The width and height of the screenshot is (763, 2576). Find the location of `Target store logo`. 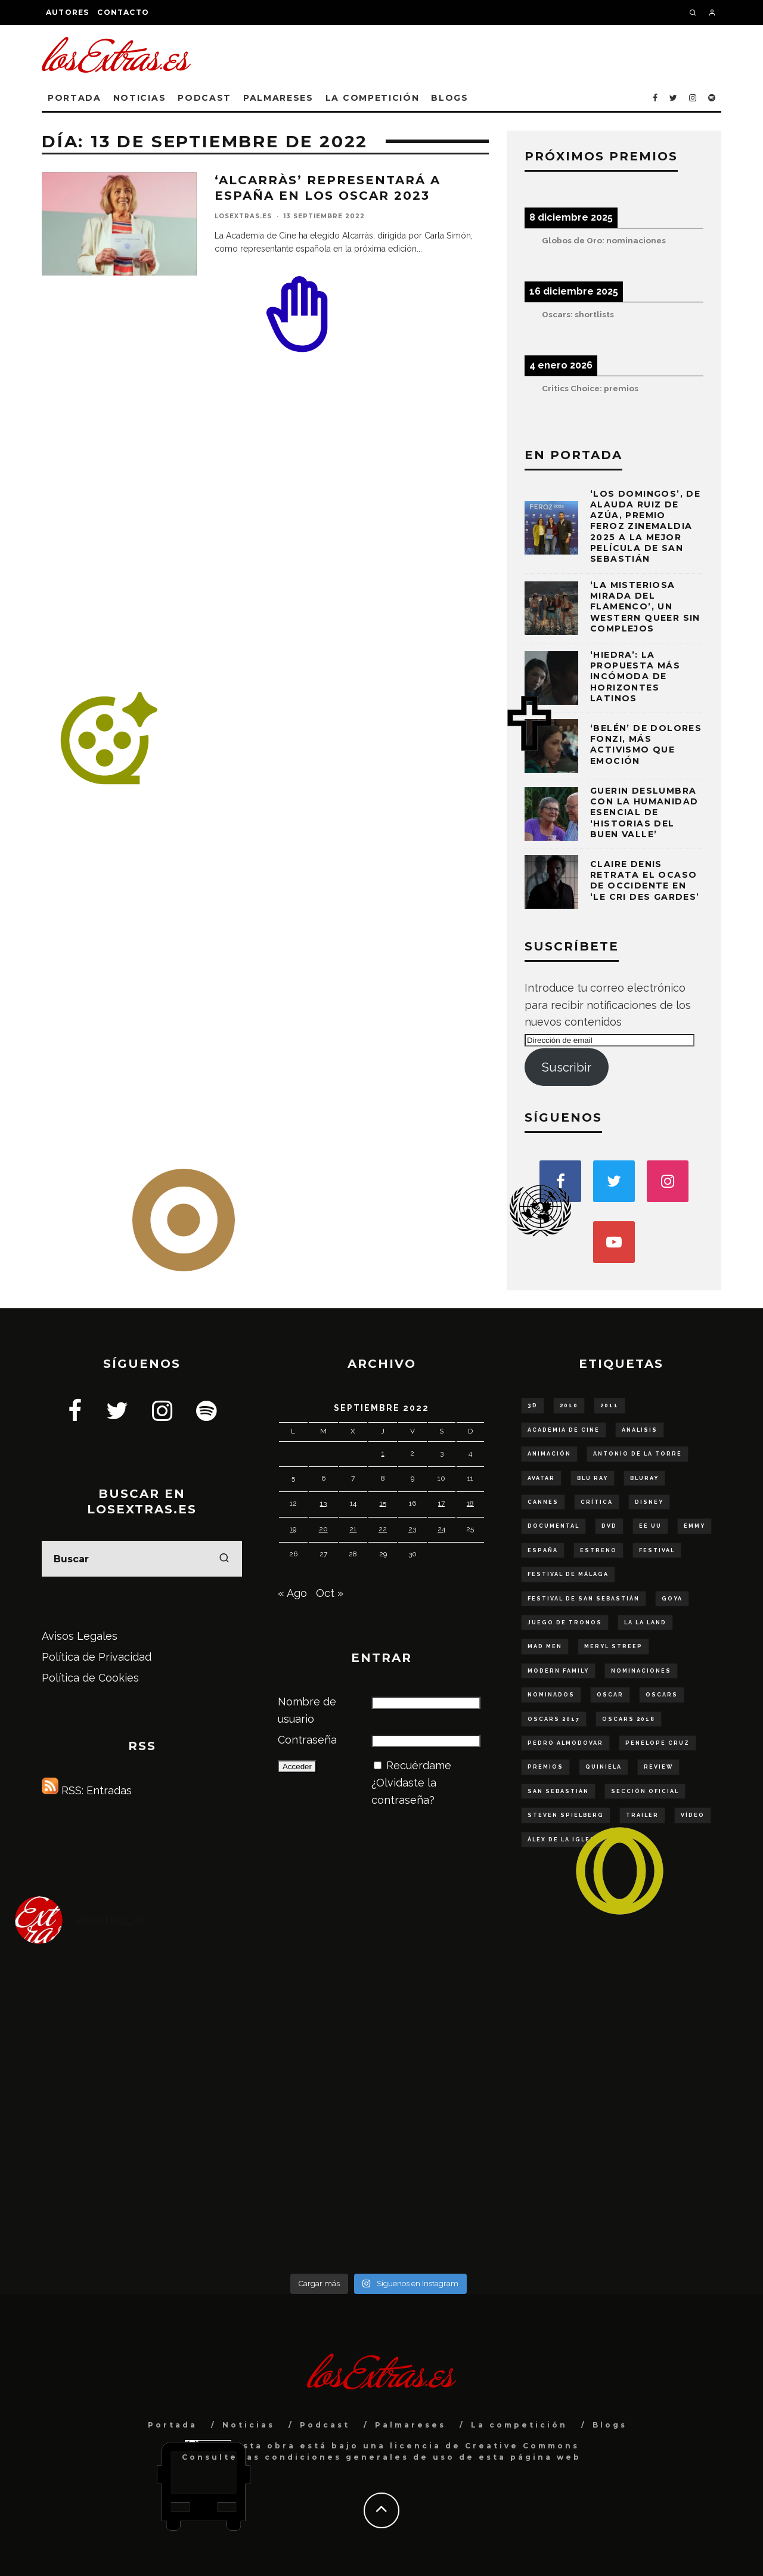

Target store logo is located at coordinates (184, 1220).